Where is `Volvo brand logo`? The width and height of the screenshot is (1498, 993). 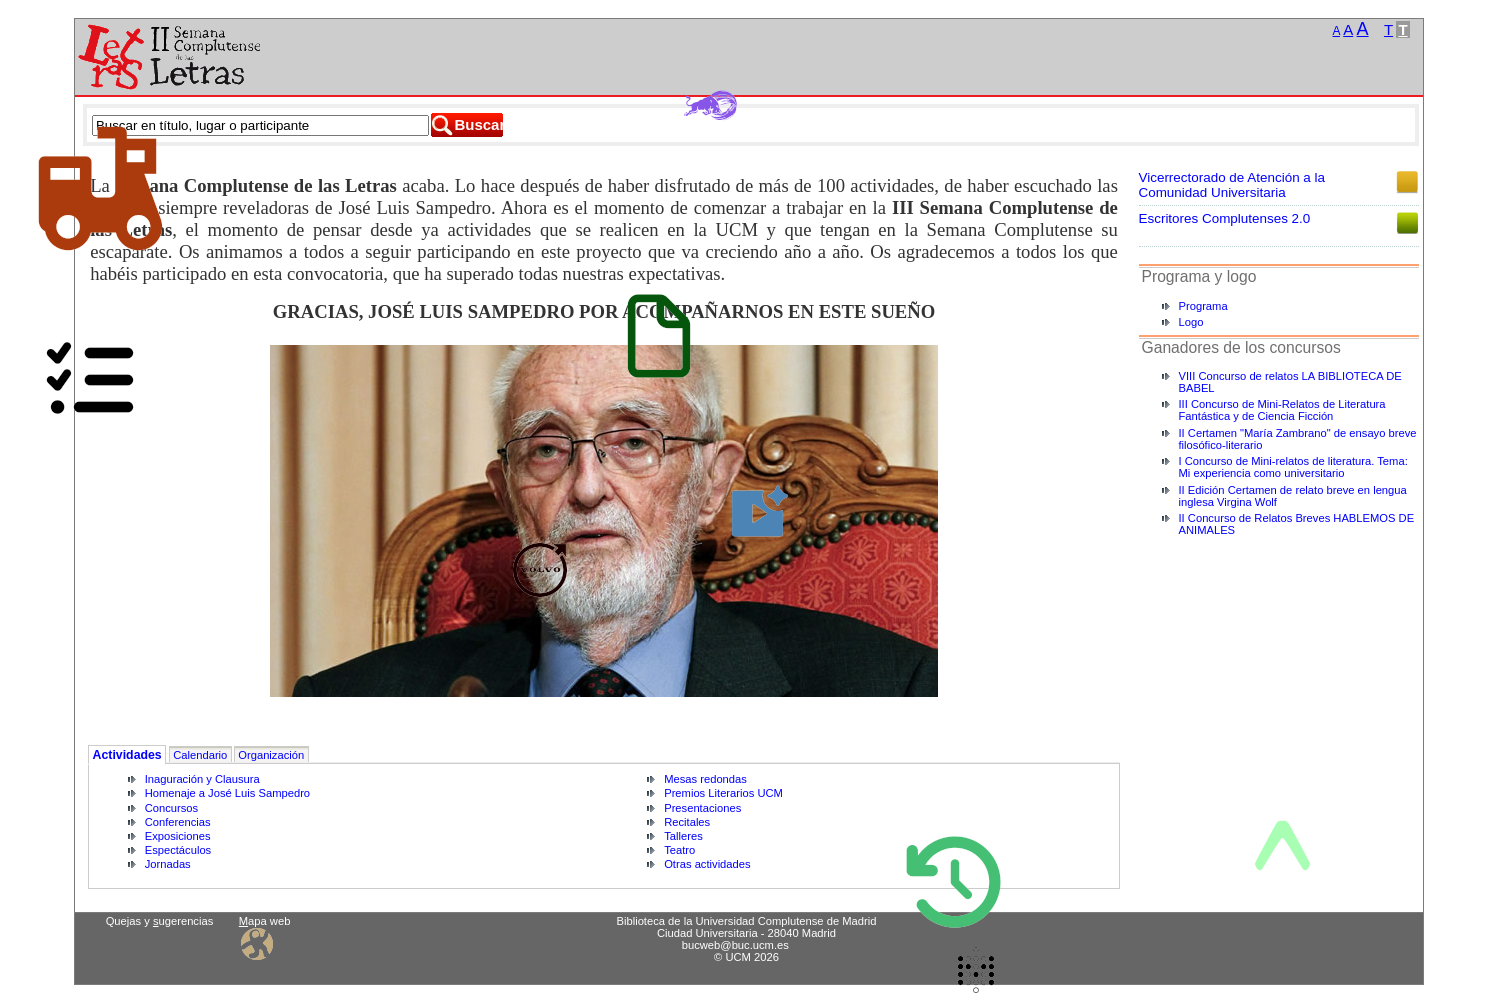
Volvo brand logo is located at coordinates (540, 570).